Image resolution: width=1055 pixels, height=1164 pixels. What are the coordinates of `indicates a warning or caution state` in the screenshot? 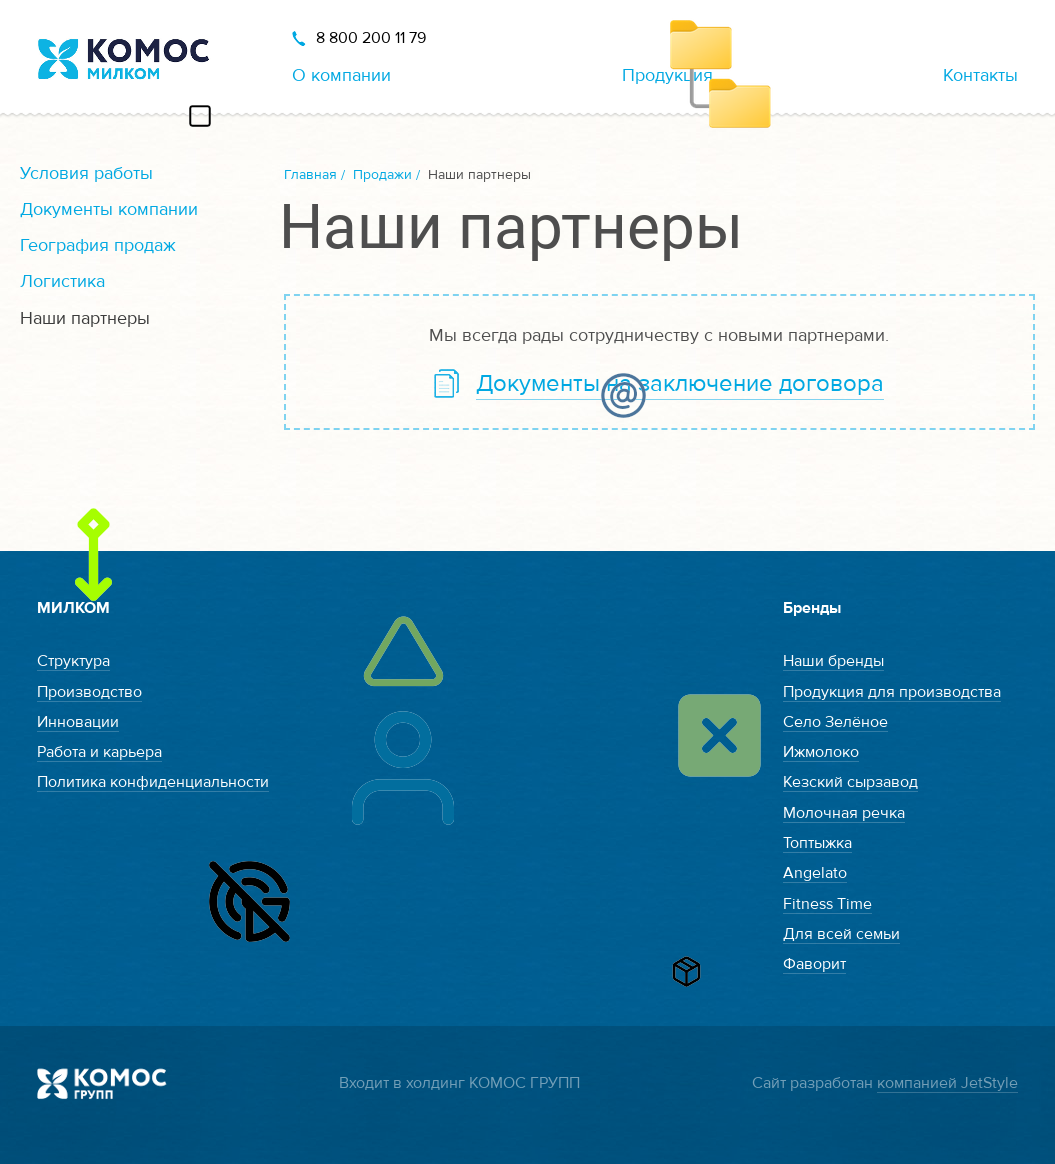 It's located at (403, 651).